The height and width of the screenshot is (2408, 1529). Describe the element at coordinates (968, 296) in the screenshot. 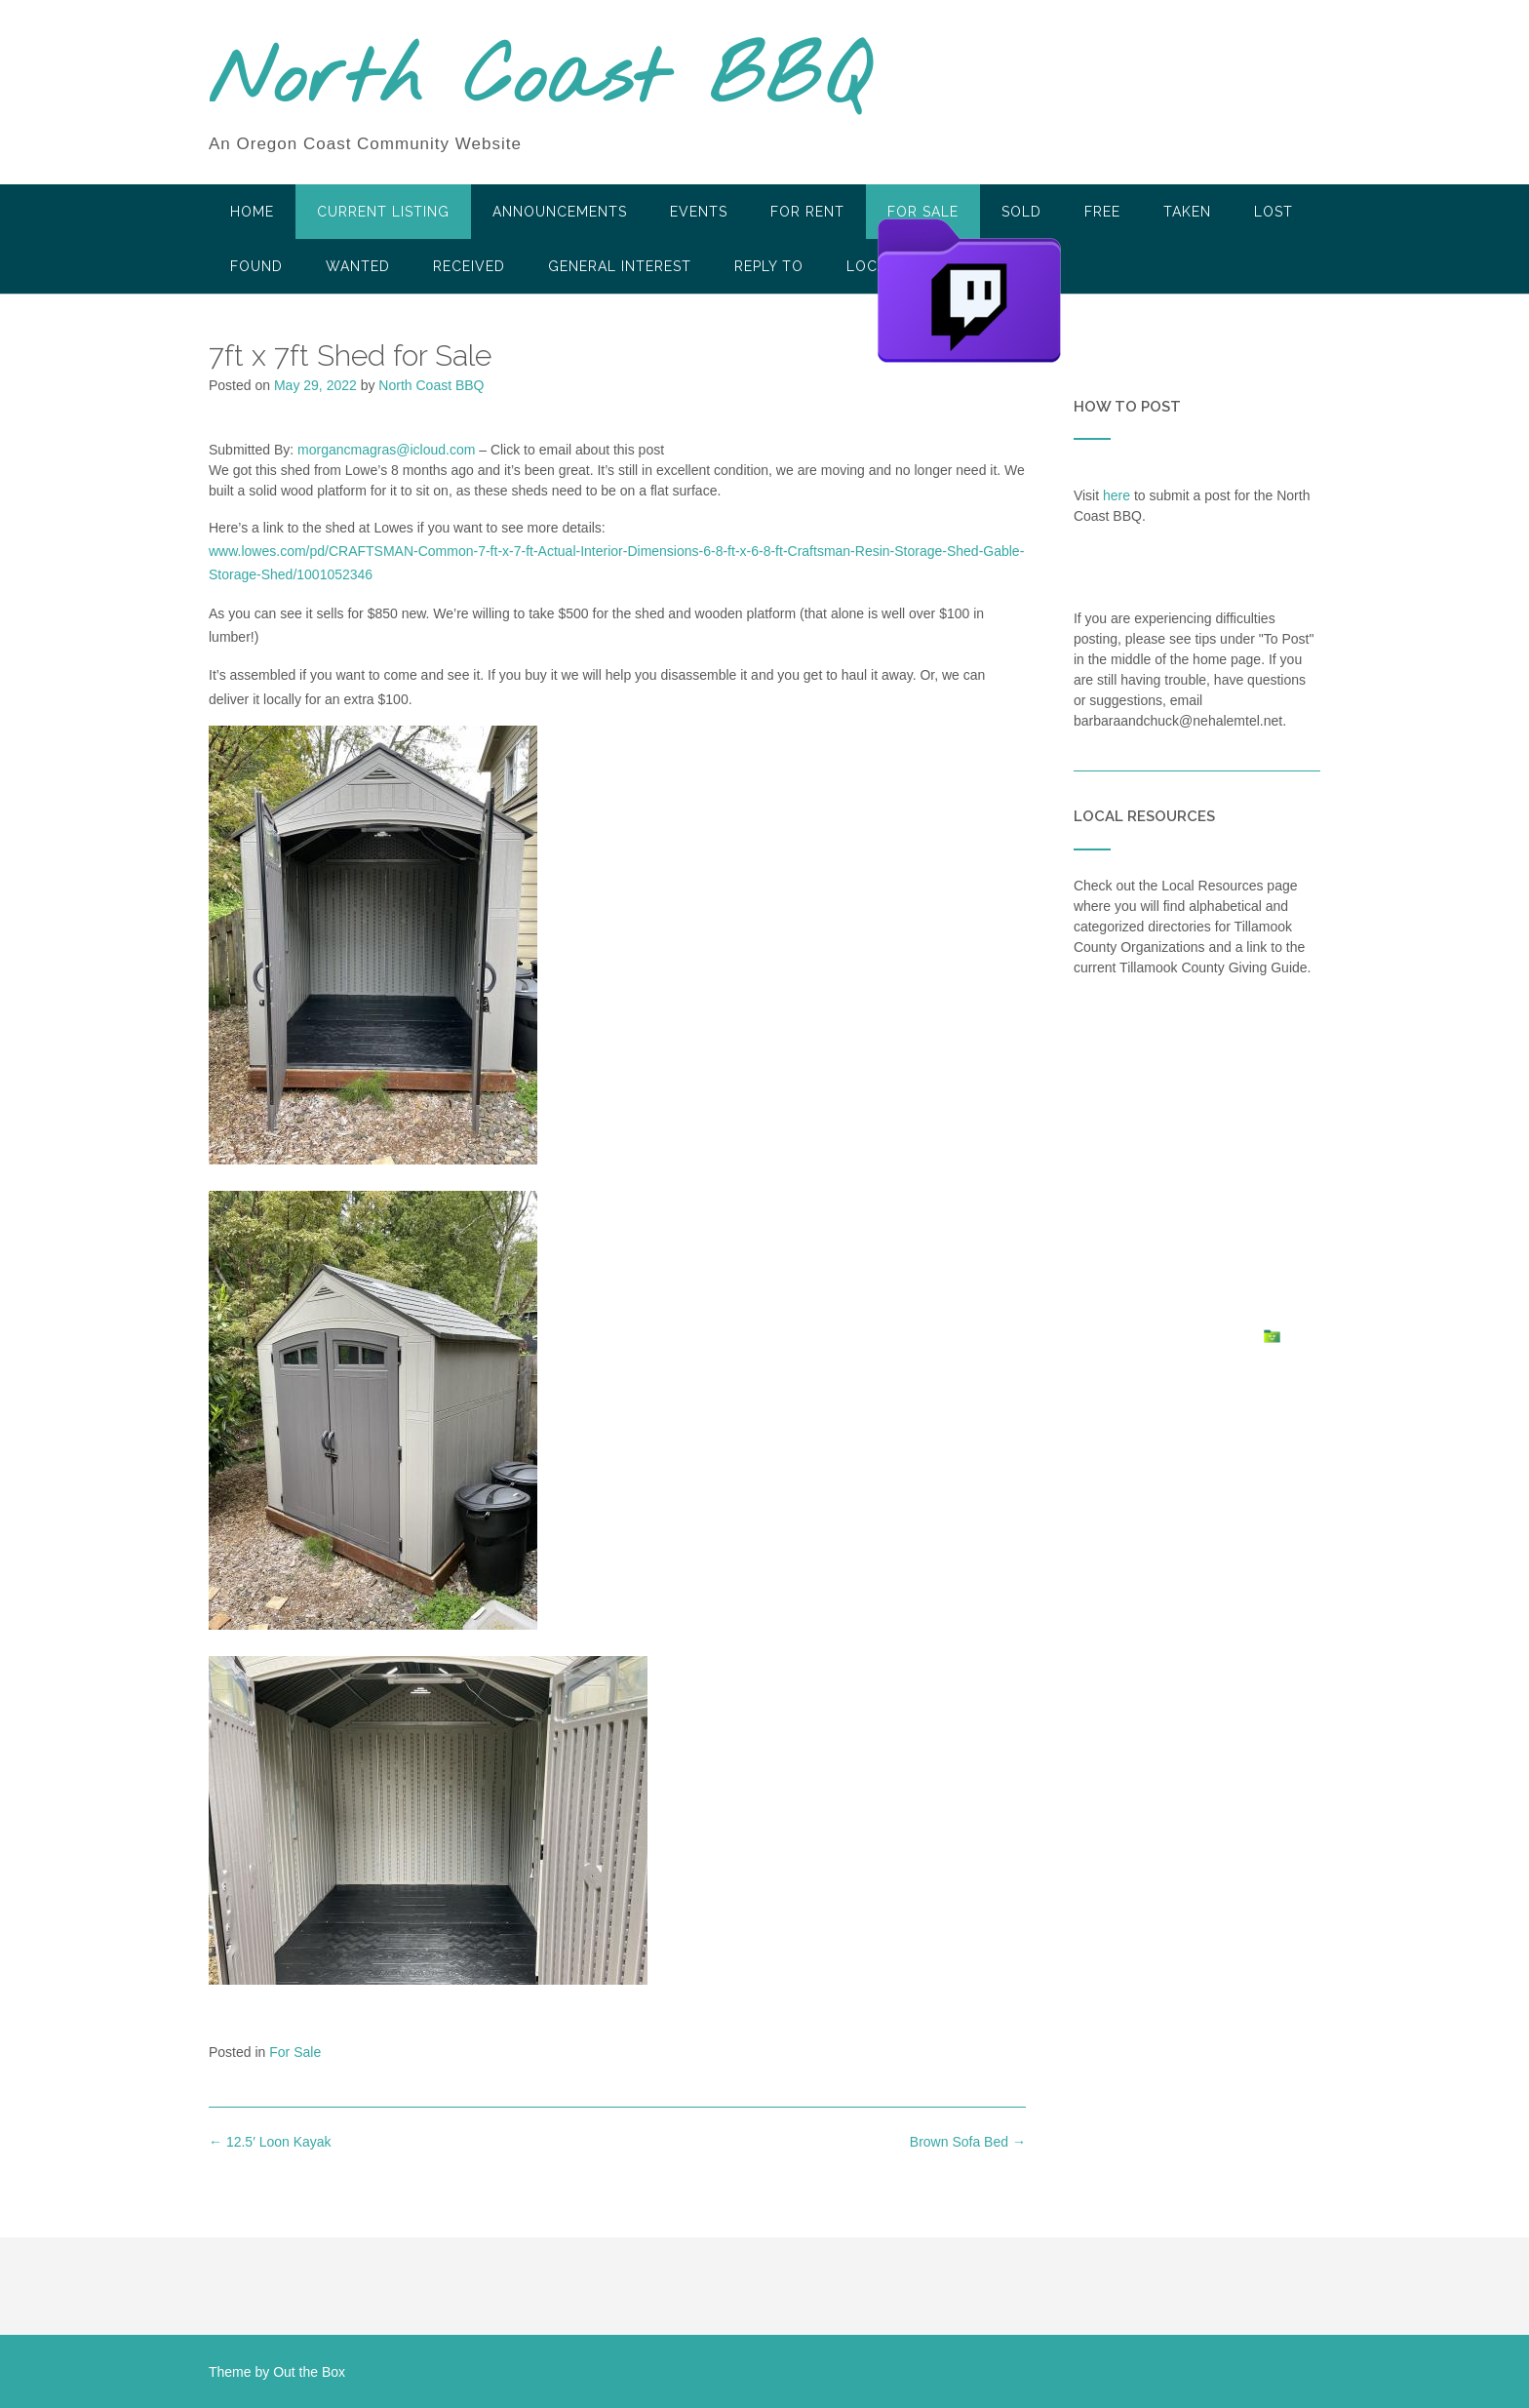

I see `open folder containing Twitch-related files` at that location.